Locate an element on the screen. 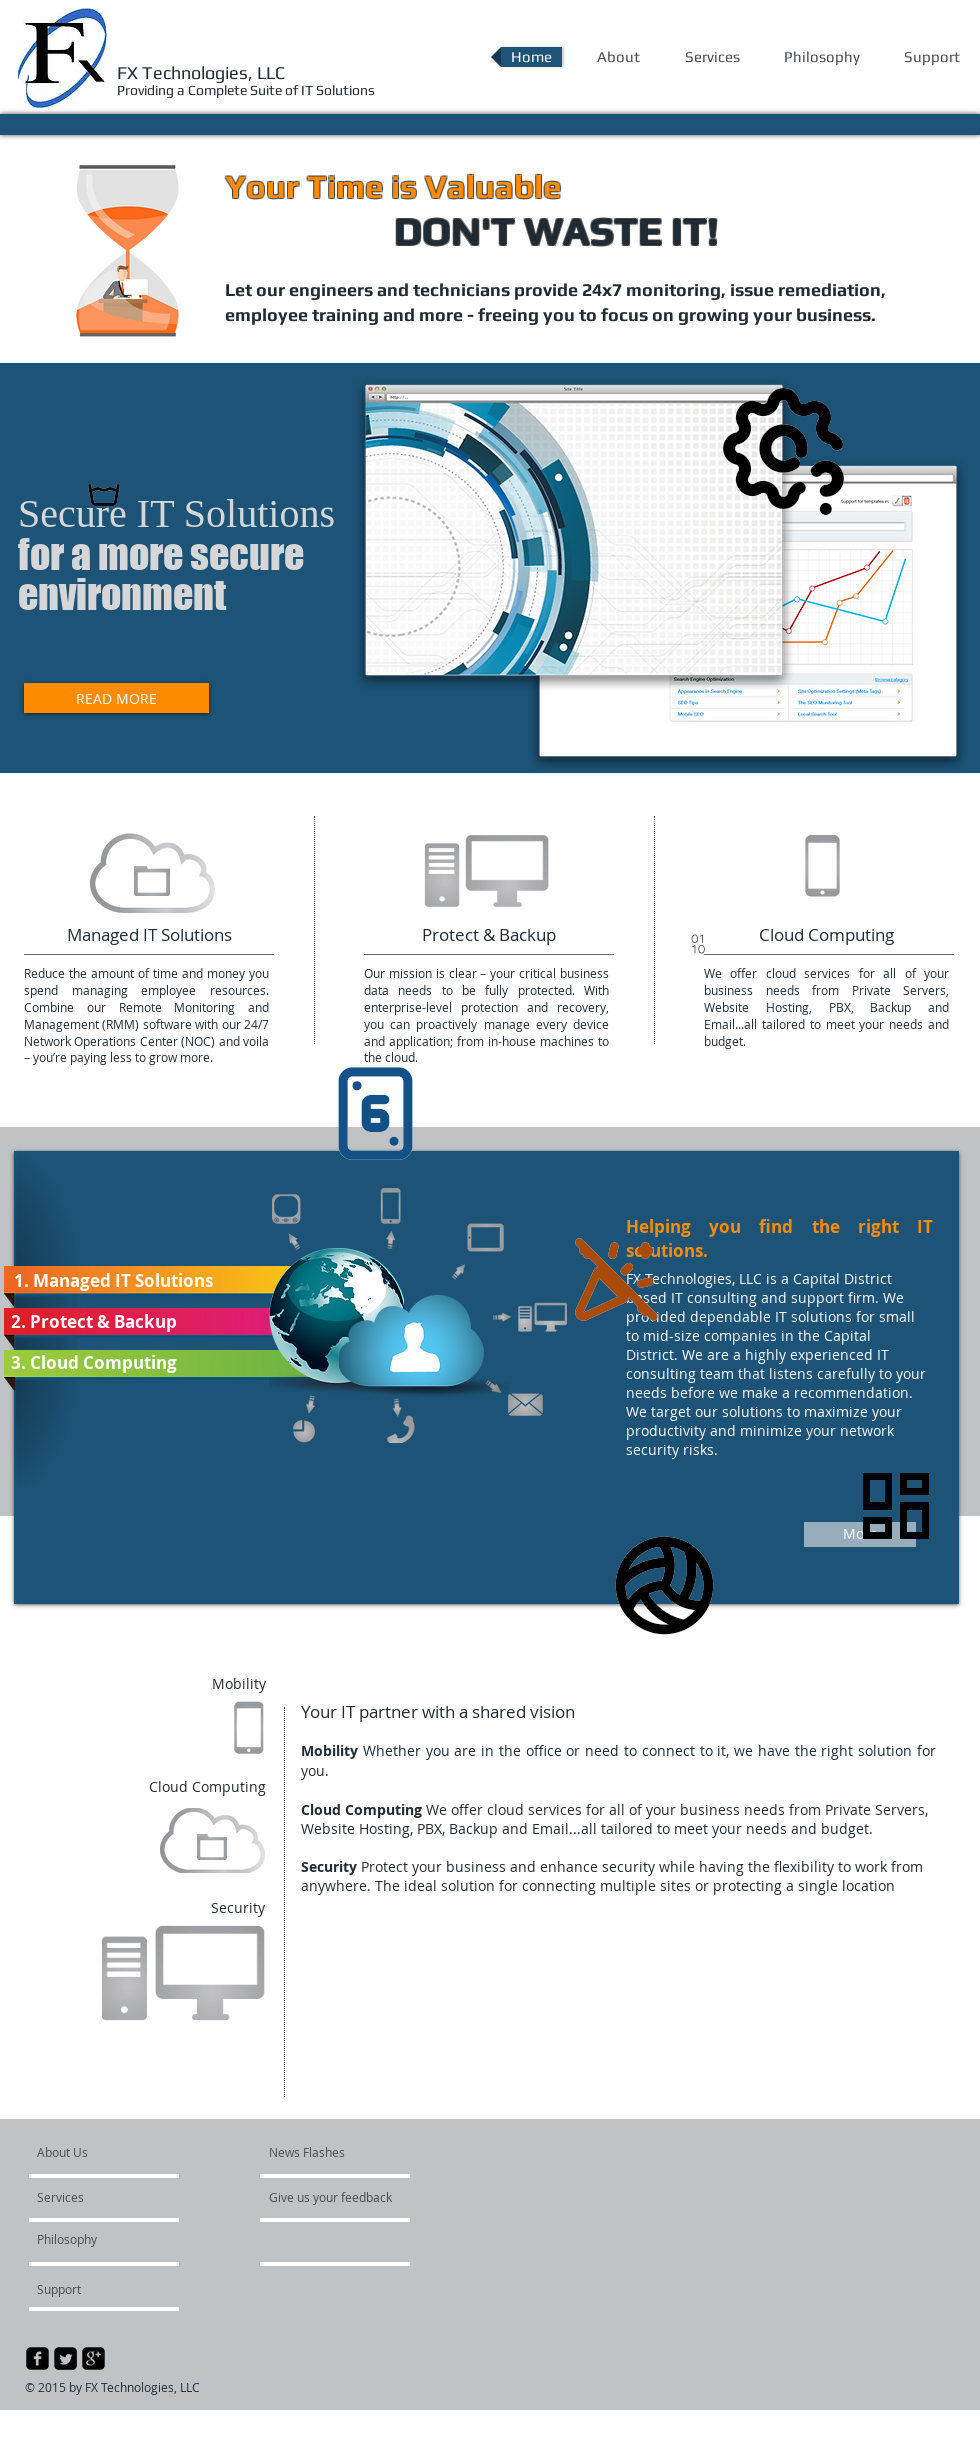  view or access binary/code data is located at coordinates (698, 944).